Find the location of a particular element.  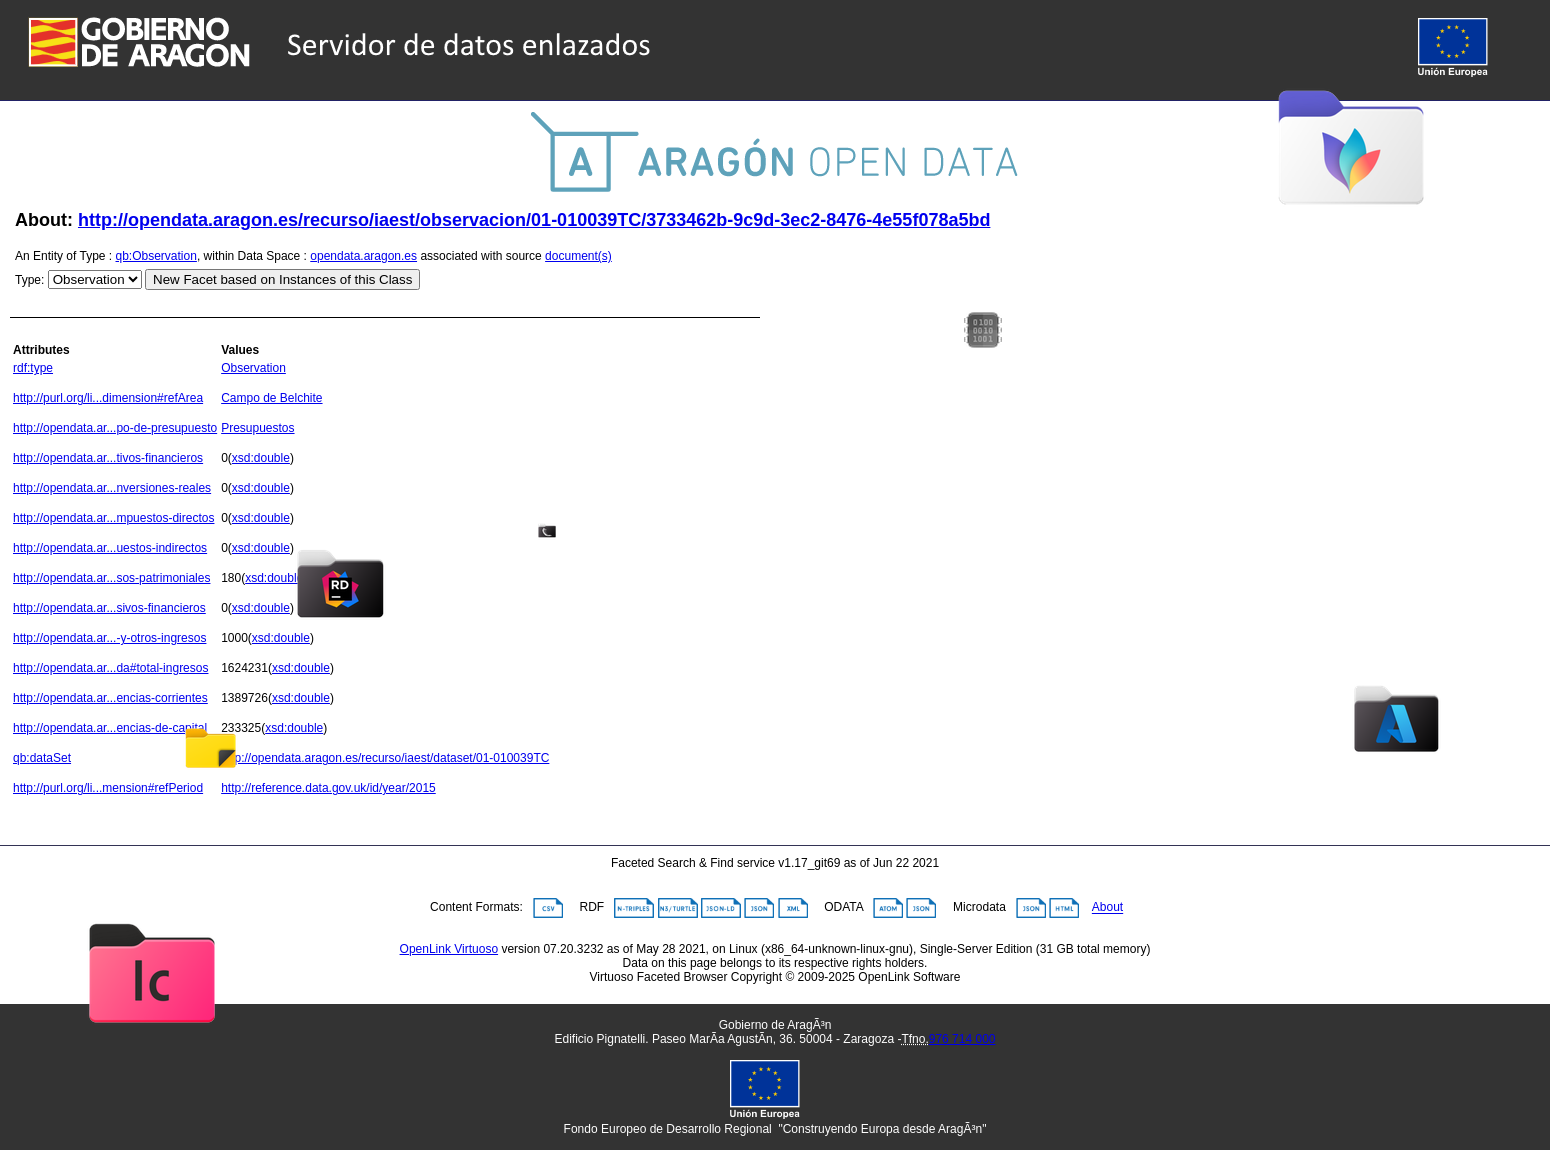

open sticky notes folder is located at coordinates (210, 749).